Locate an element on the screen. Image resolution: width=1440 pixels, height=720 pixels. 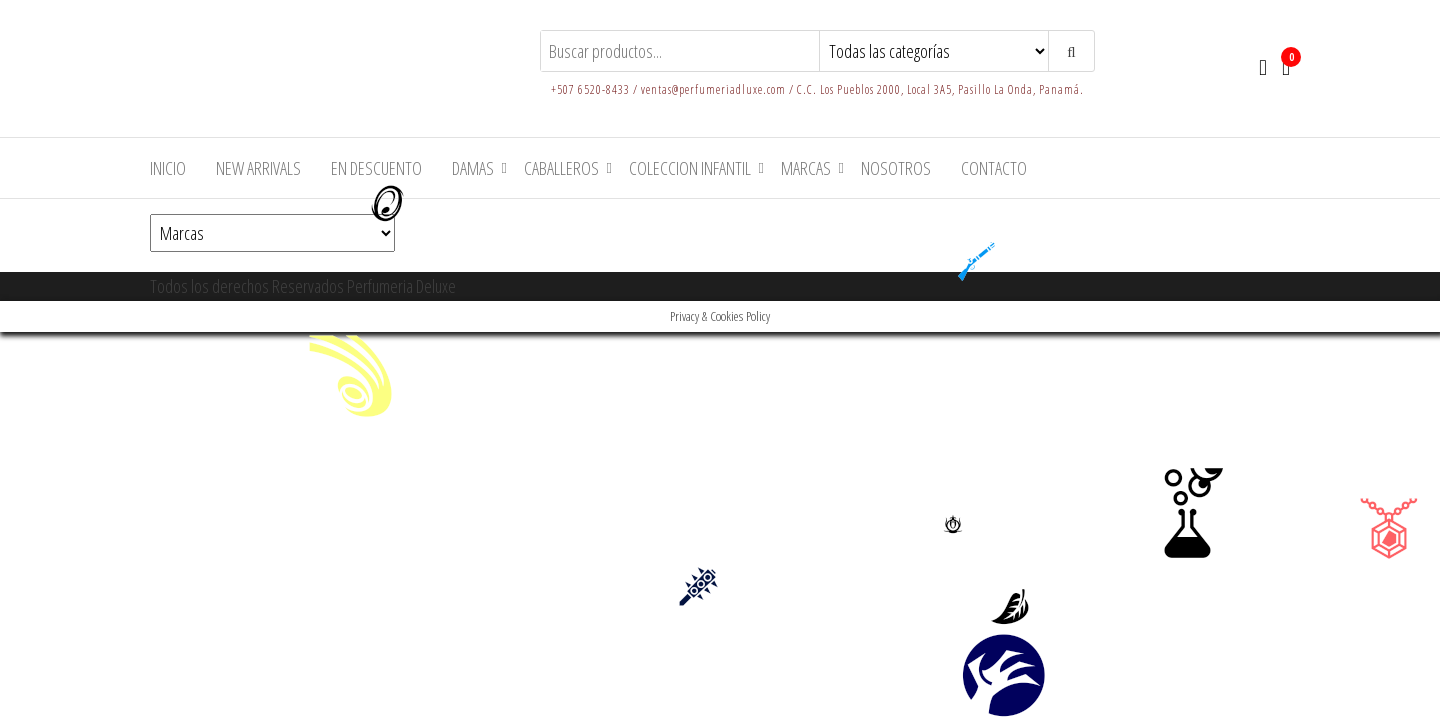
select melee weapon in game inventory is located at coordinates (698, 586).